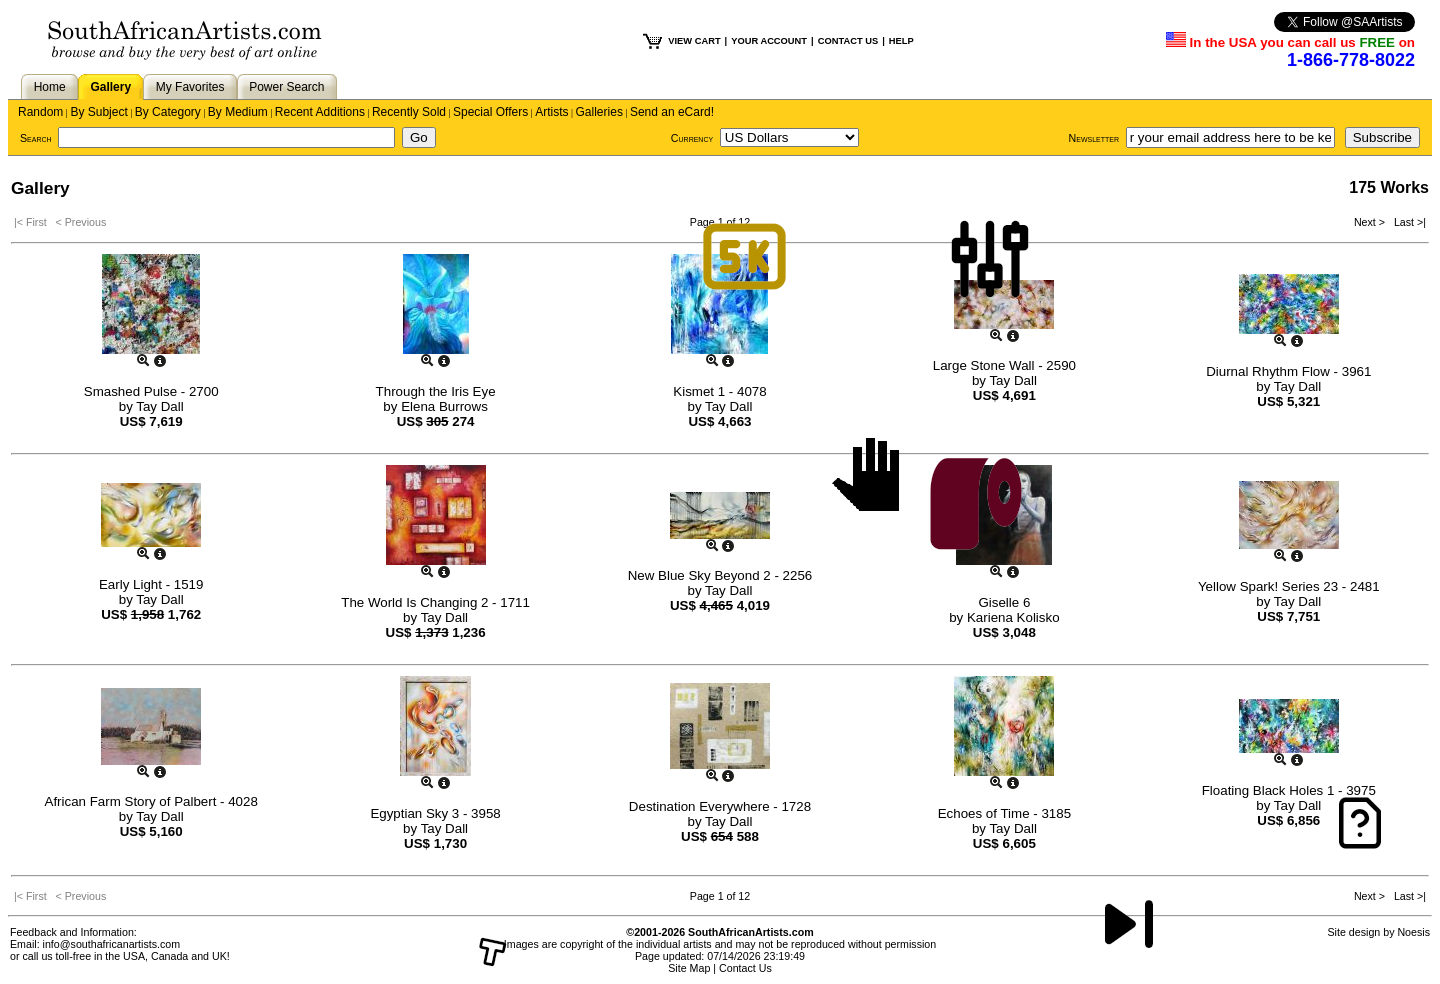 Image resolution: width=1440 pixels, height=984 pixels. I want to click on stop or pause an action, so click(865, 474).